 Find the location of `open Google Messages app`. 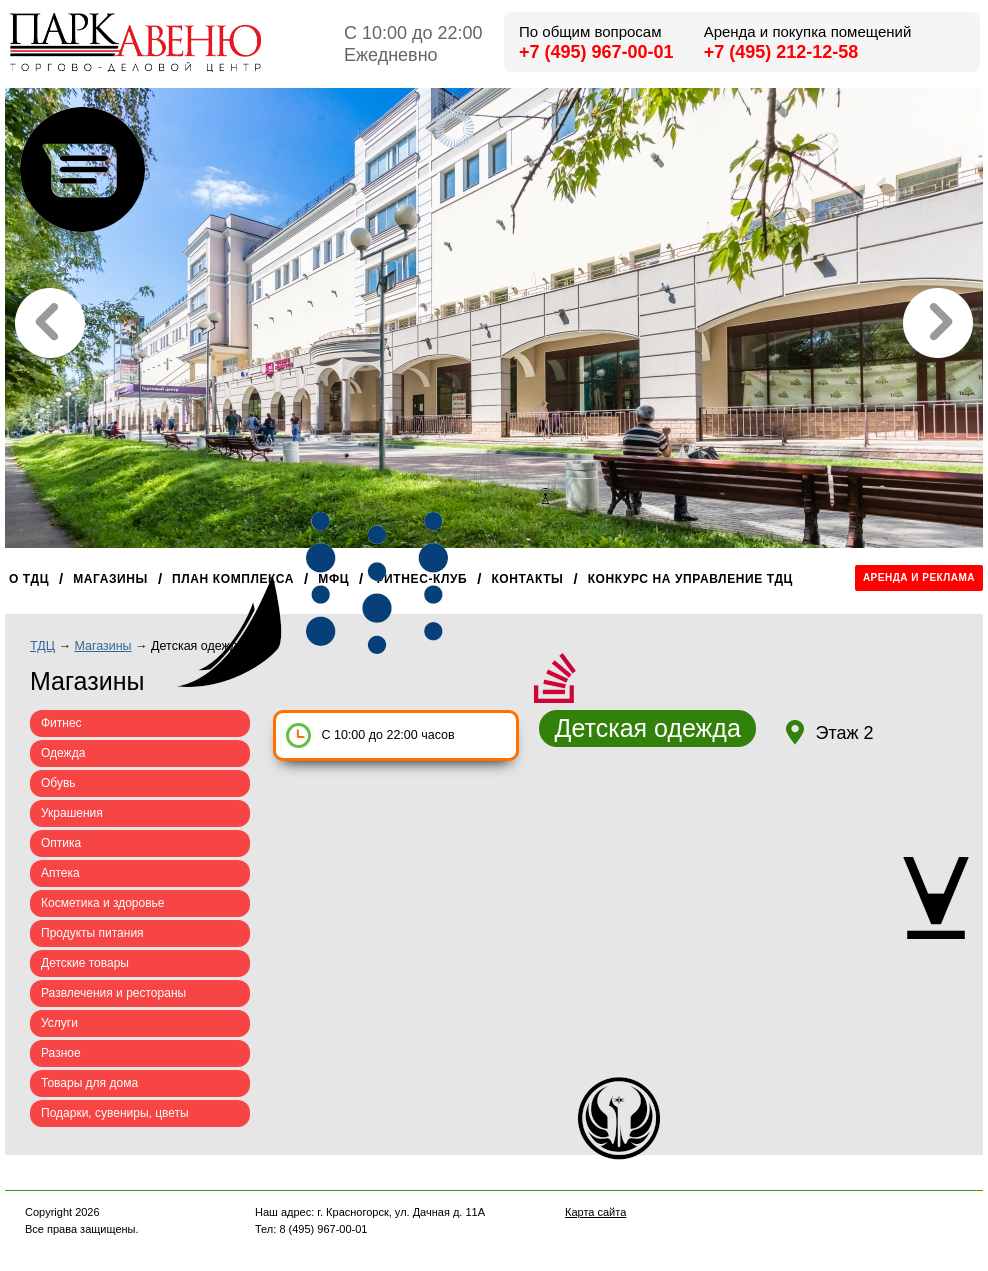

open Google Messages app is located at coordinates (82, 169).